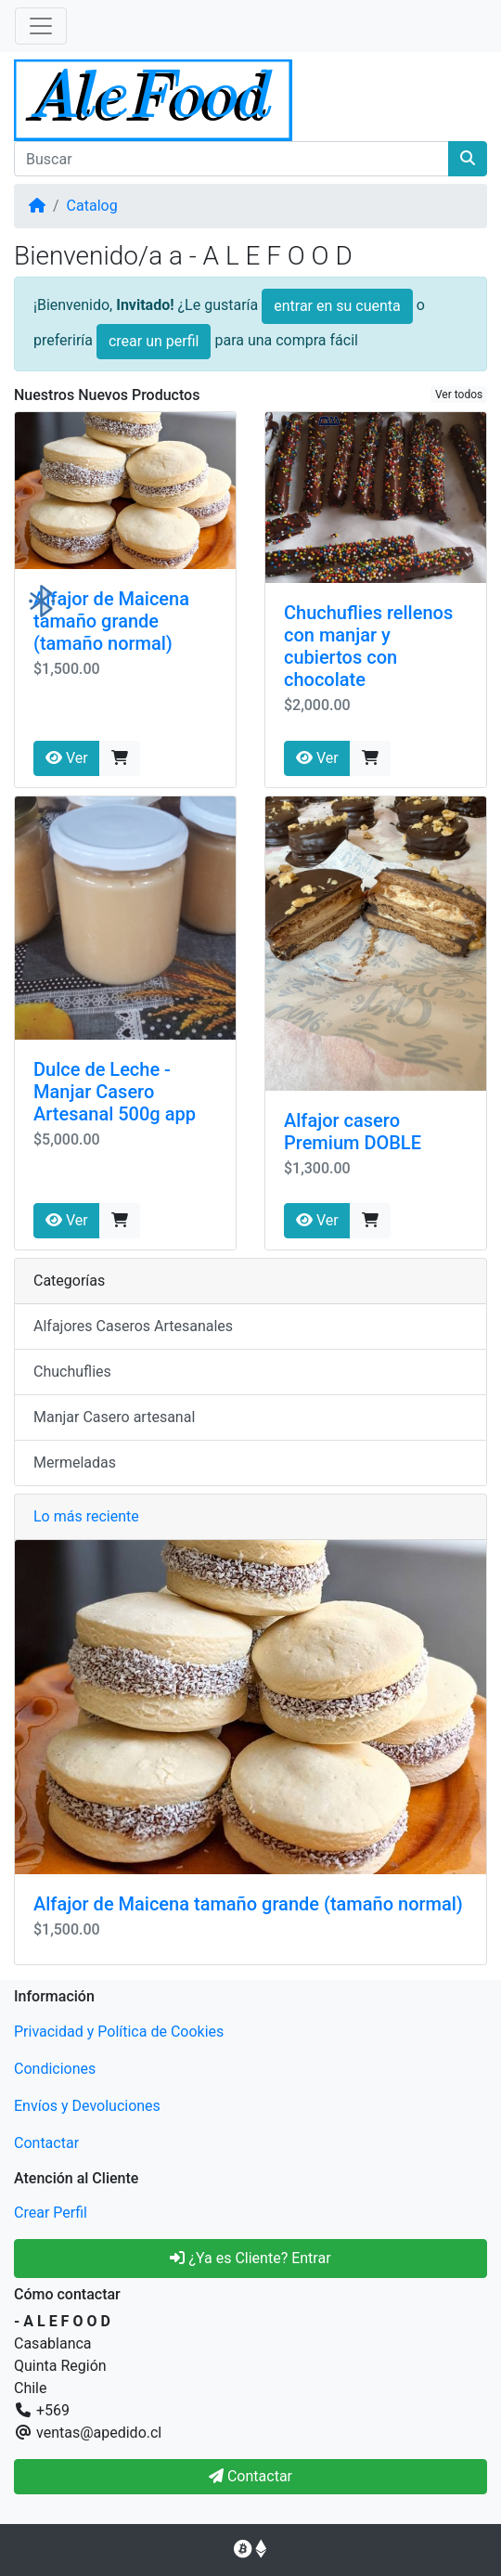 The height and width of the screenshot is (2576, 501). Describe the element at coordinates (41, 601) in the screenshot. I see `bluetooth device connected` at that location.